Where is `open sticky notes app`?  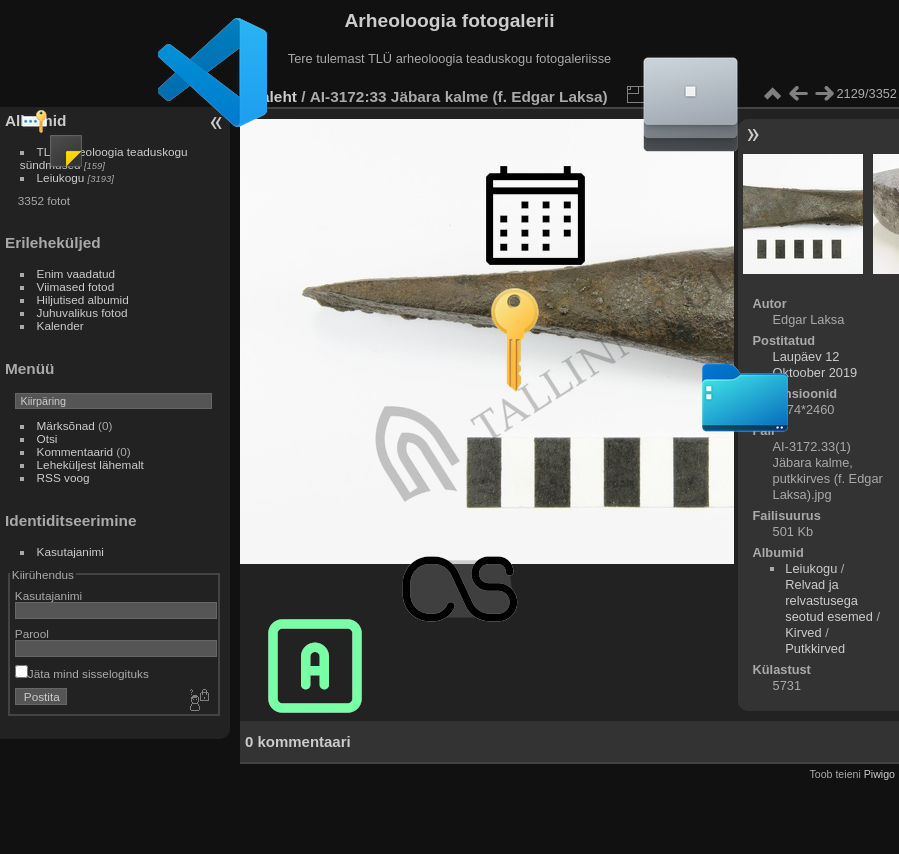 open sticky notes app is located at coordinates (66, 151).